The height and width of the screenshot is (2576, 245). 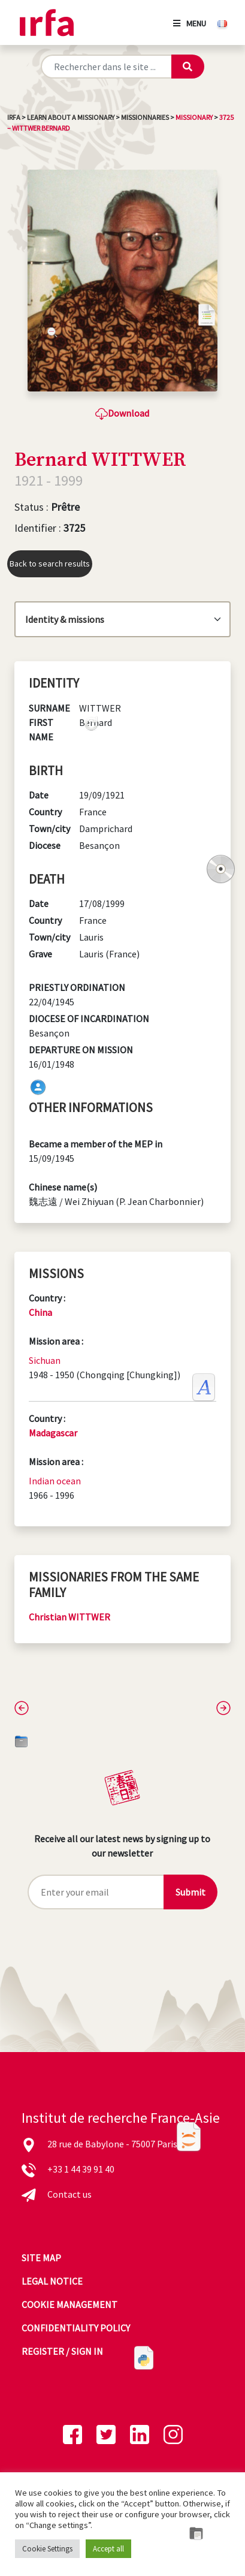 I want to click on a font file or typography document, so click(x=204, y=1387).